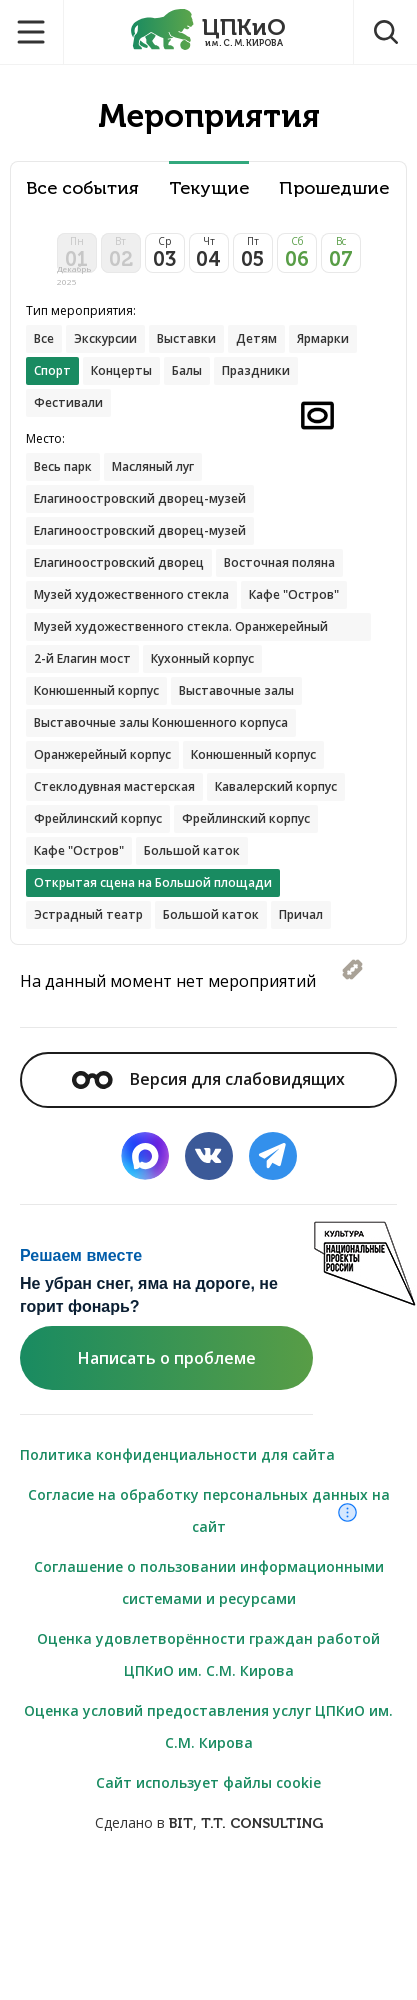 This screenshot has width=417, height=2000. Describe the element at coordinates (347, 1512) in the screenshot. I see `open more options menu` at that location.